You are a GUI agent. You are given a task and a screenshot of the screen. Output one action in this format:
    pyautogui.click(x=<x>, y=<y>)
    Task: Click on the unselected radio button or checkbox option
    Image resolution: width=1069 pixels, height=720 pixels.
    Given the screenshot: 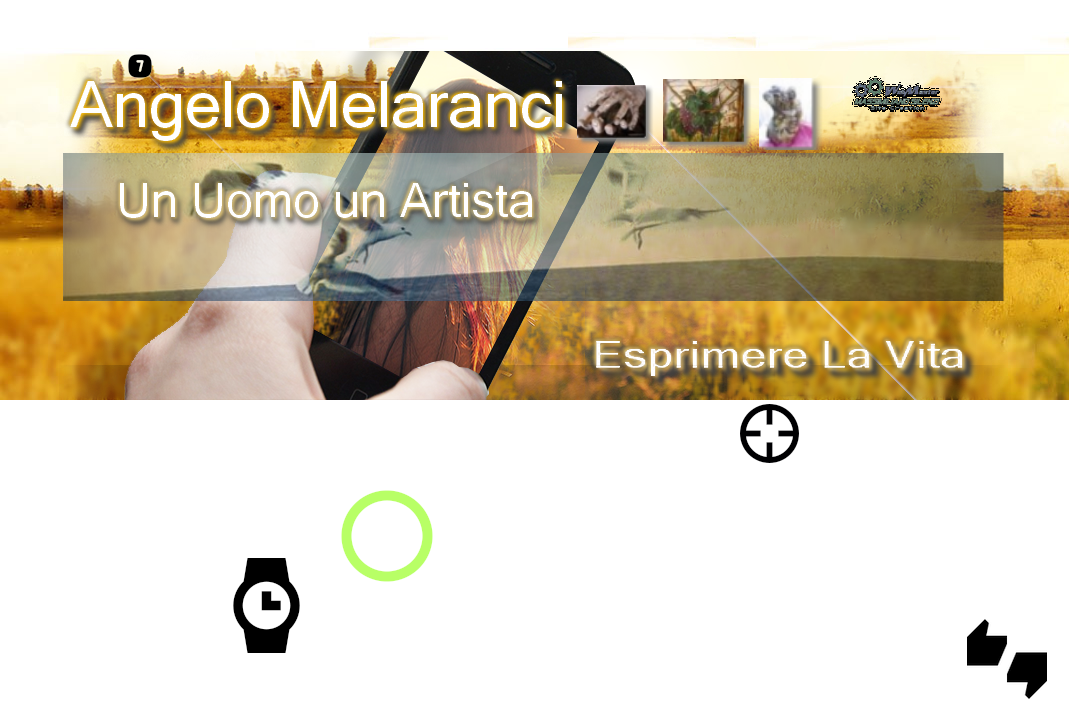 What is the action you would take?
    pyautogui.click(x=387, y=536)
    